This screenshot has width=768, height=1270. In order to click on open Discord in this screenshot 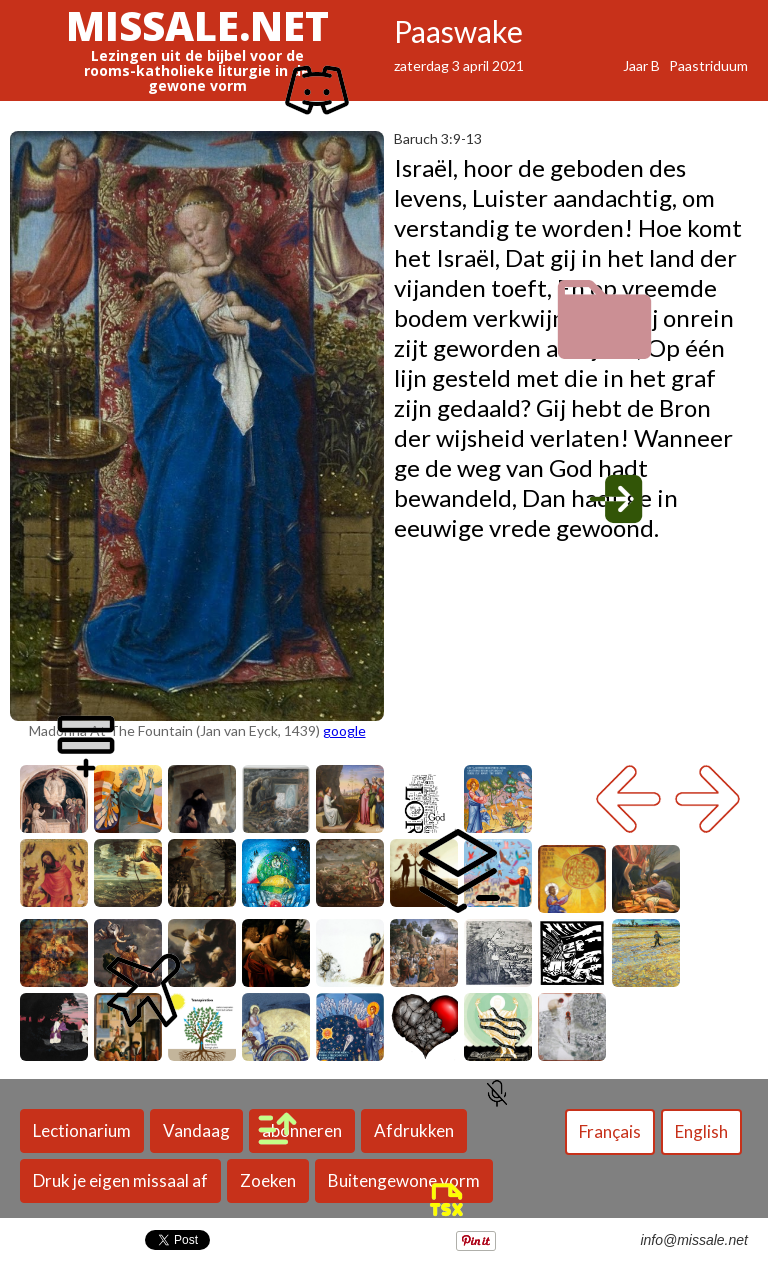, I will do `click(317, 89)`.